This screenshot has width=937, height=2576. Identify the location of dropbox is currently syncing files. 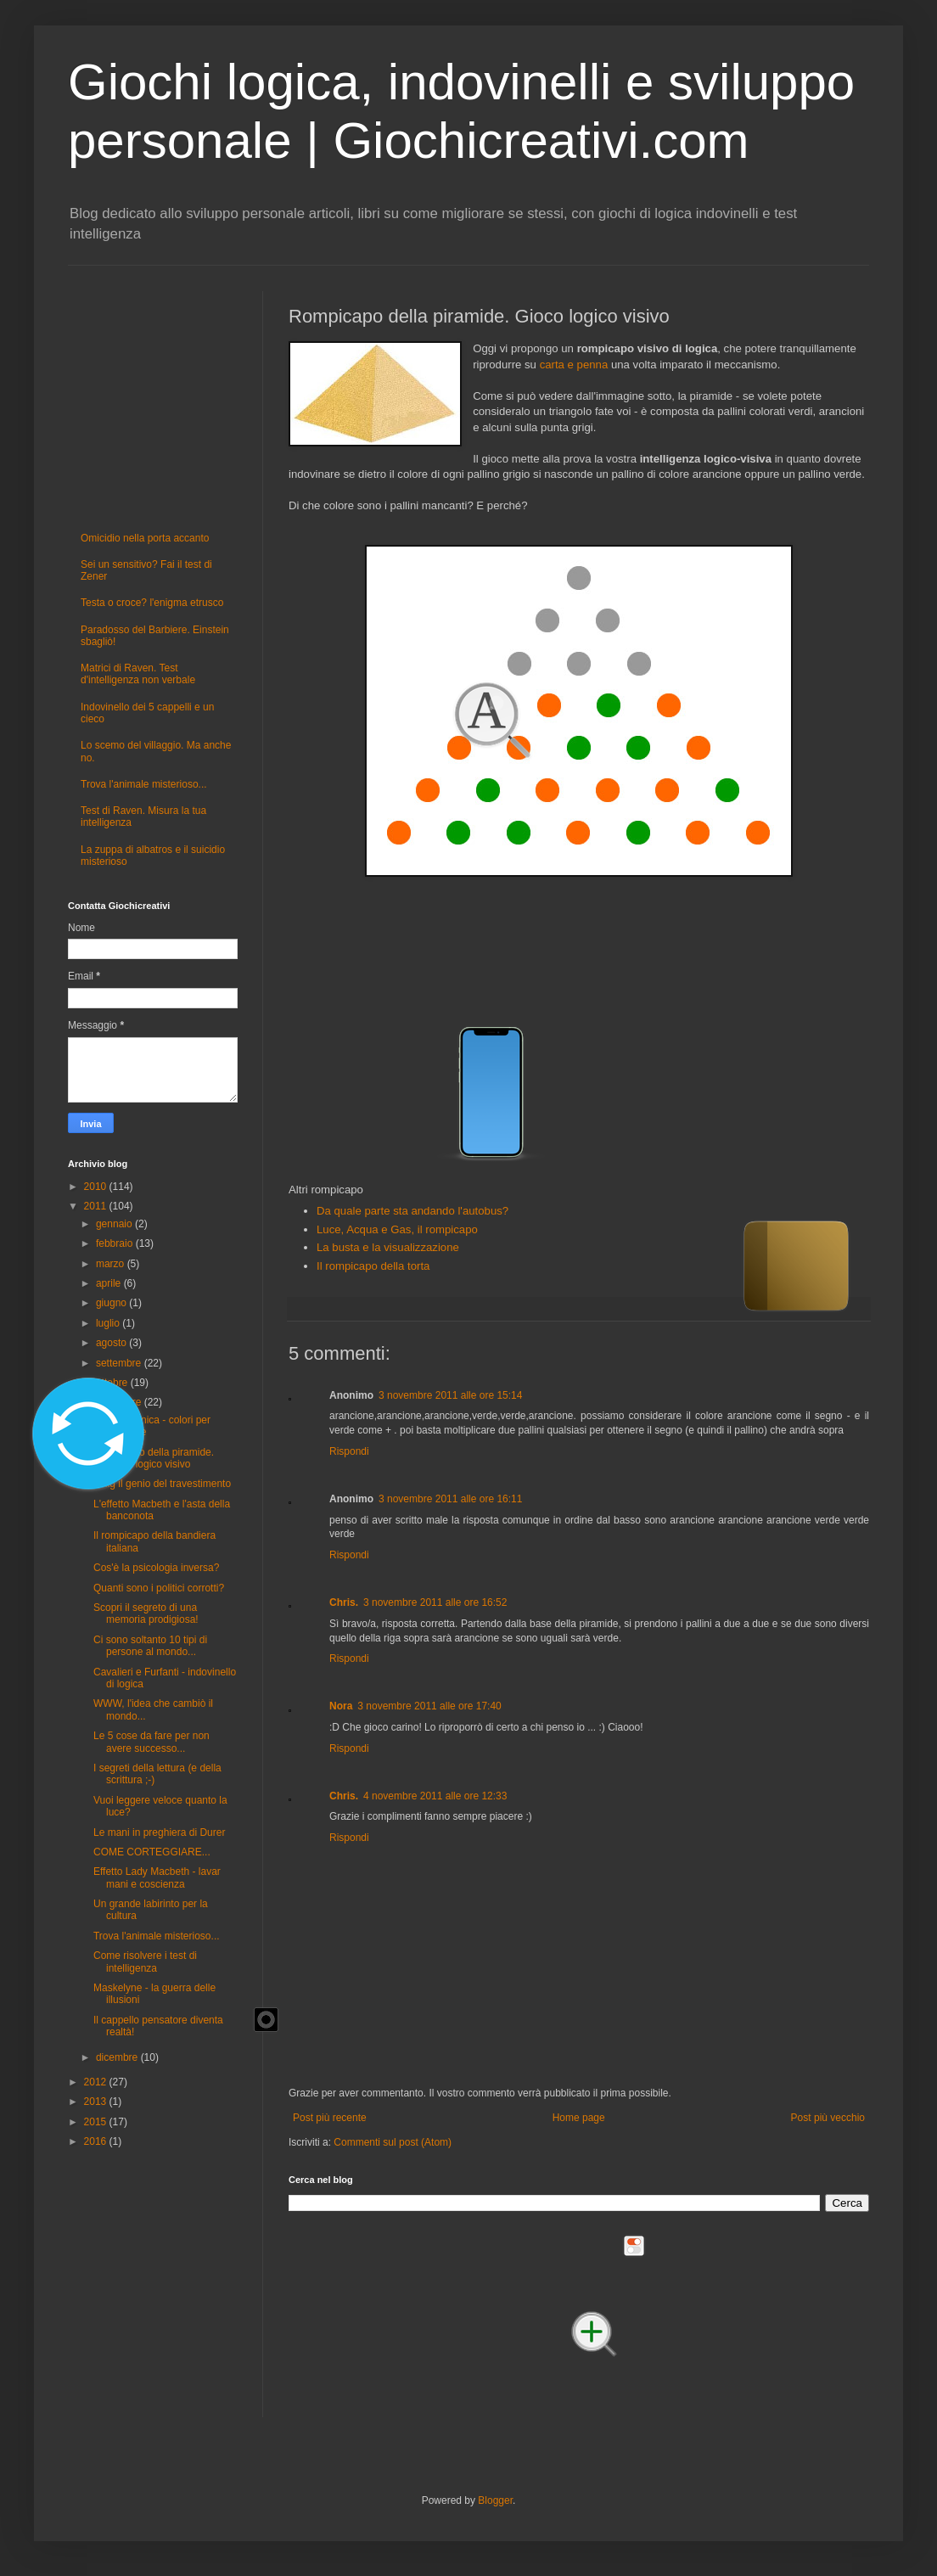
(88, 1434).